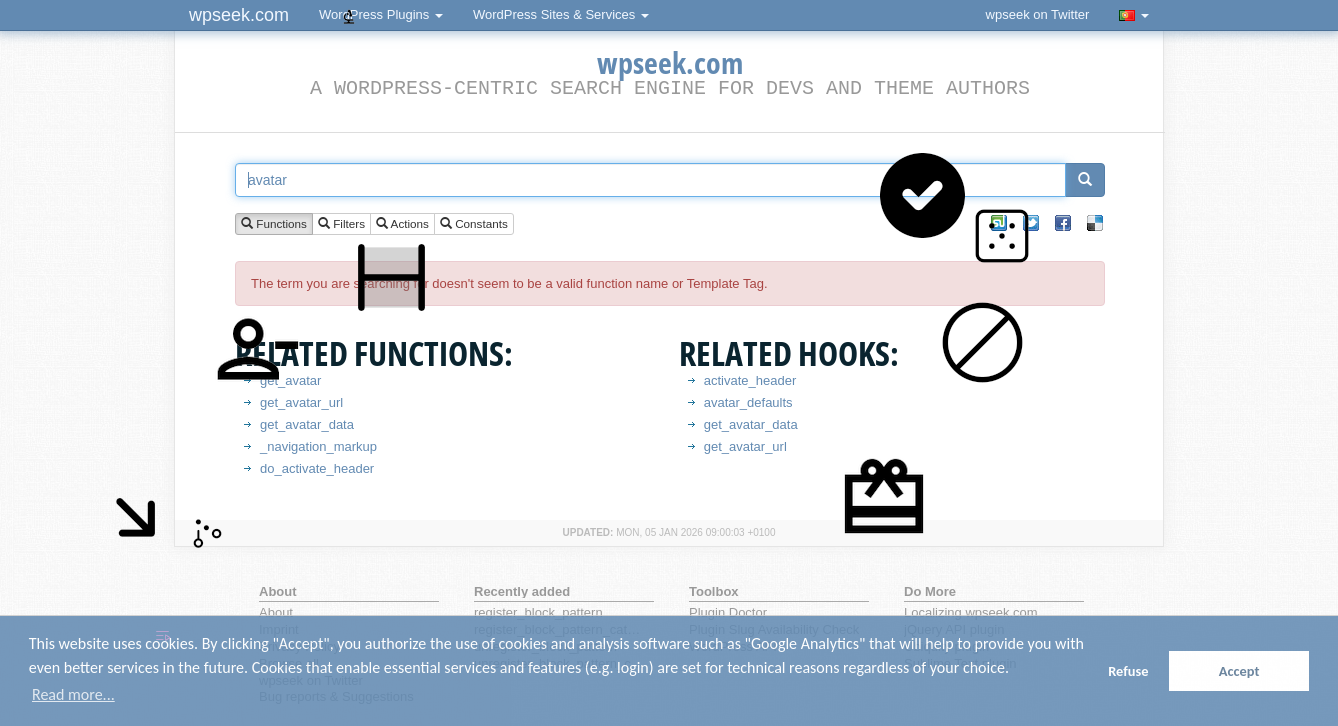  What do you see at coordinates (884, 498) in the screenshot?
I see `redeem a gift card or promo code` at bounding box center [884, 498].